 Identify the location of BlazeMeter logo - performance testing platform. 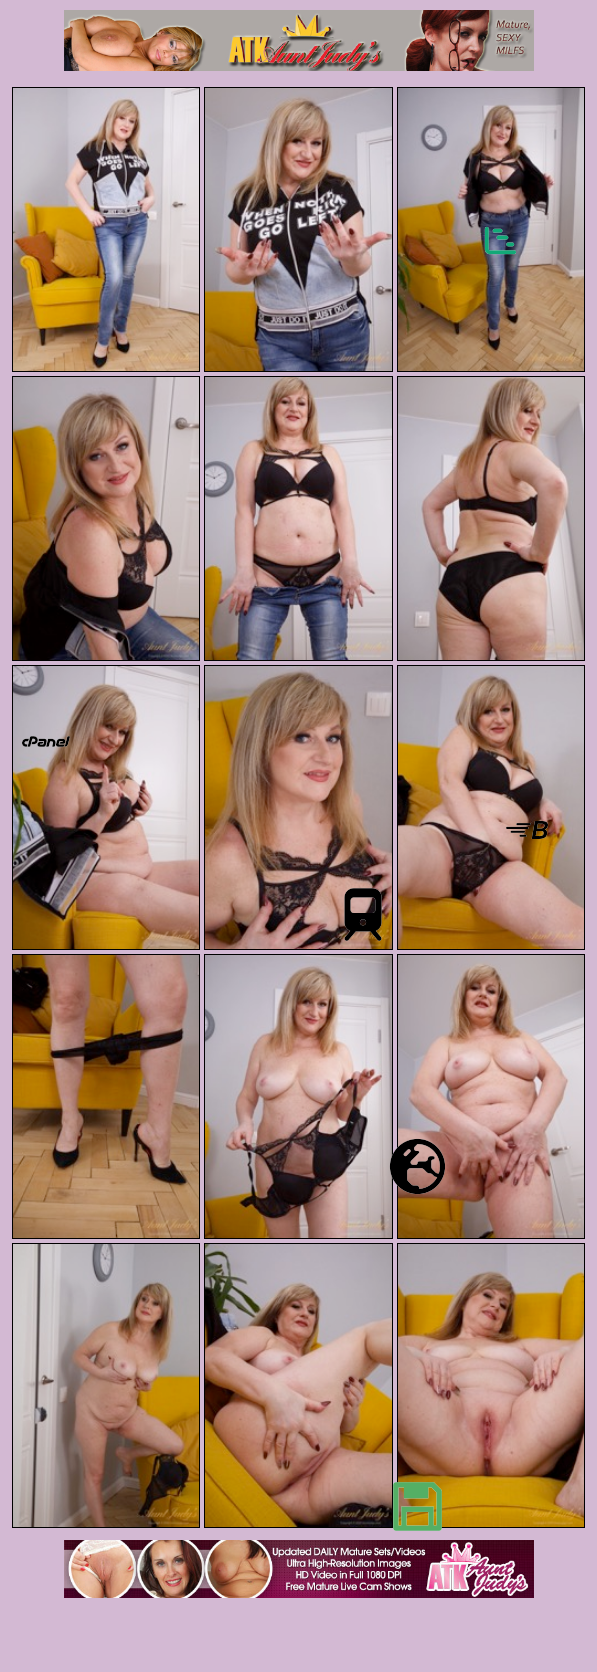
(527, 830).